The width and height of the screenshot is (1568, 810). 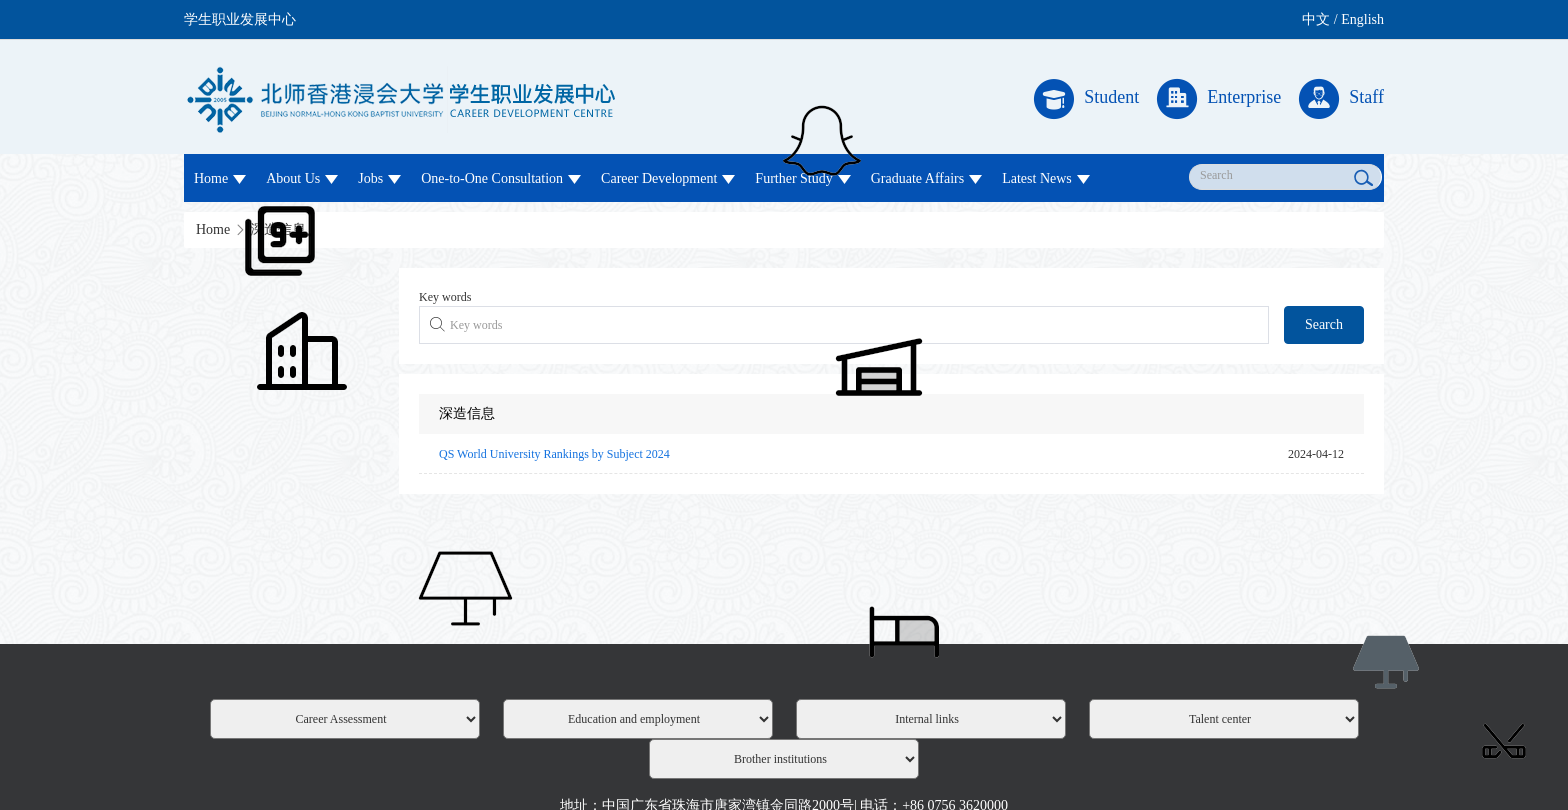 What do you see at coordinates (280, 241) in the screenshot?
I see `indicates 9 or more items in a stack or collection` at bounding box center [280, 241].